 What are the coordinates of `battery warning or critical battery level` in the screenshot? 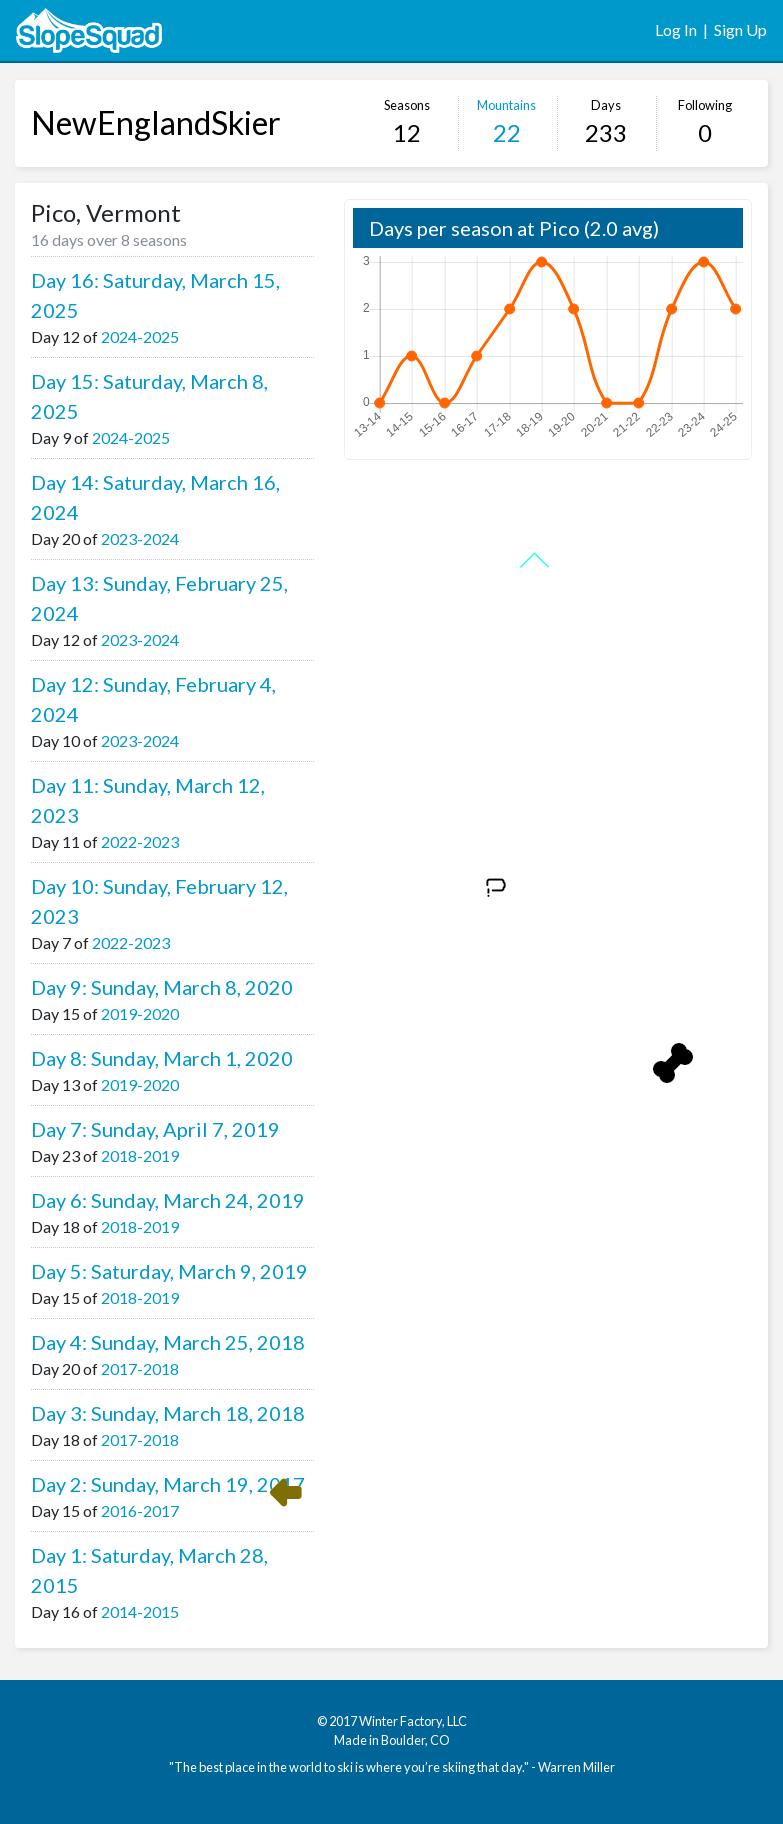 It's located at (496, 885).